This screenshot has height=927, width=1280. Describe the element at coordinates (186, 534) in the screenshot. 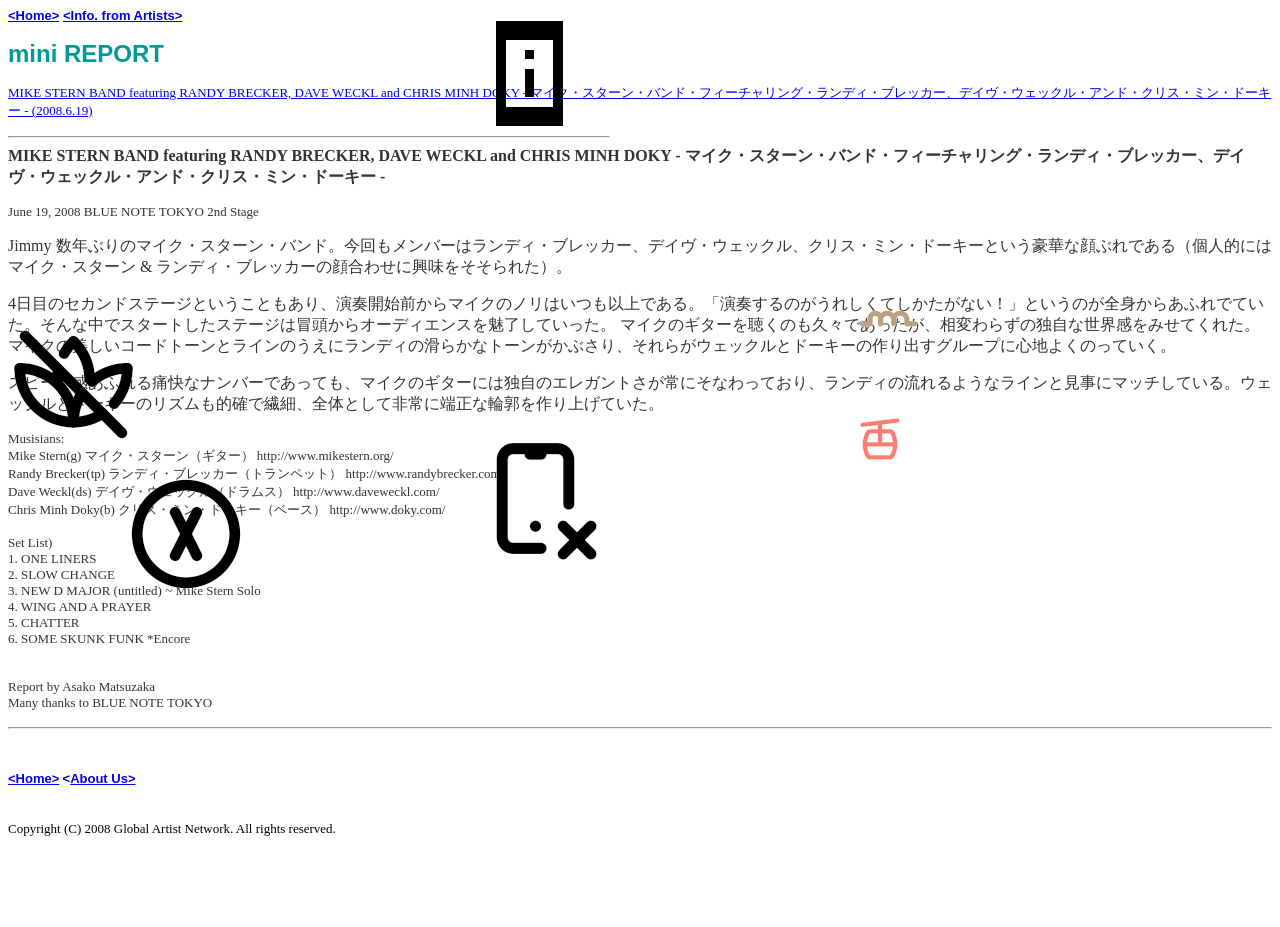

I see `close or cancel an action` at that location.